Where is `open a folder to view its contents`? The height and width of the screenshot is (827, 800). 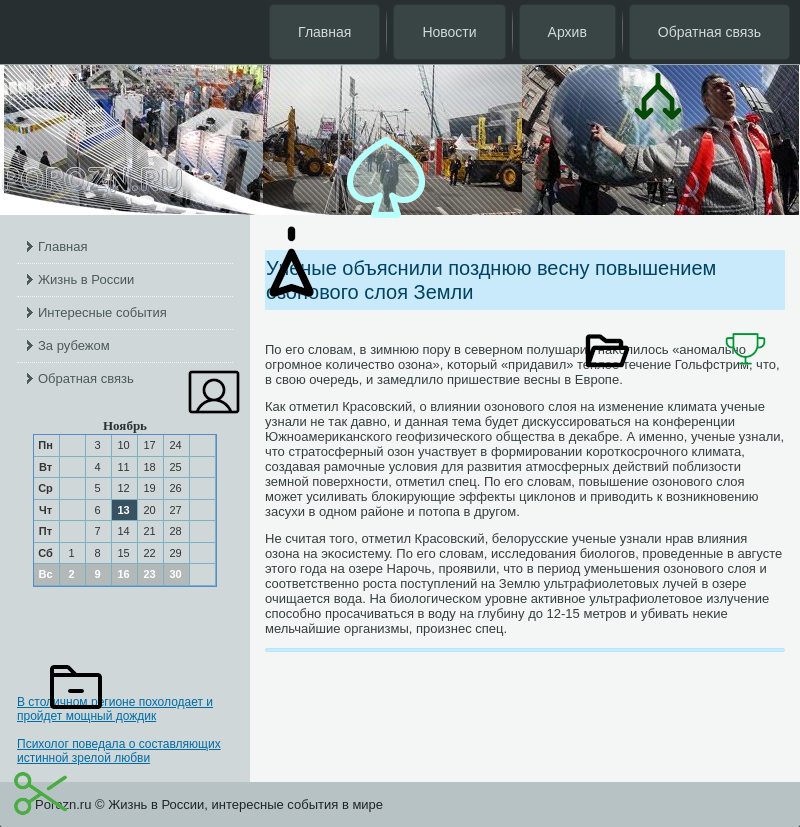
open a folder to view its contents is located at coordinates (606, 350).